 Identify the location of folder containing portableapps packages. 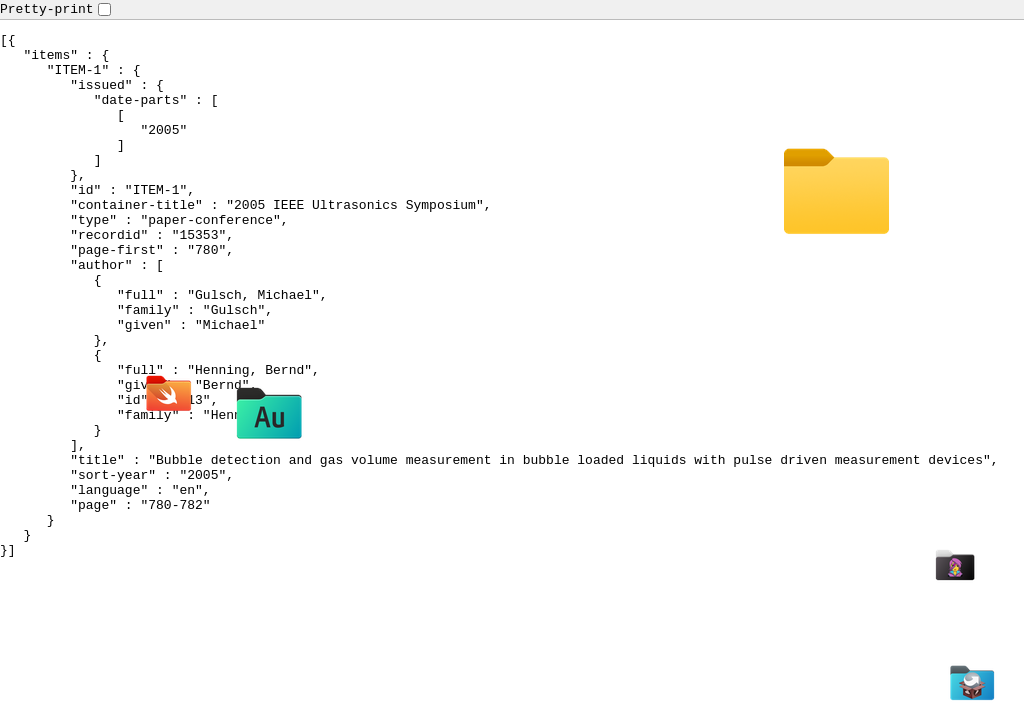
(972, 684).